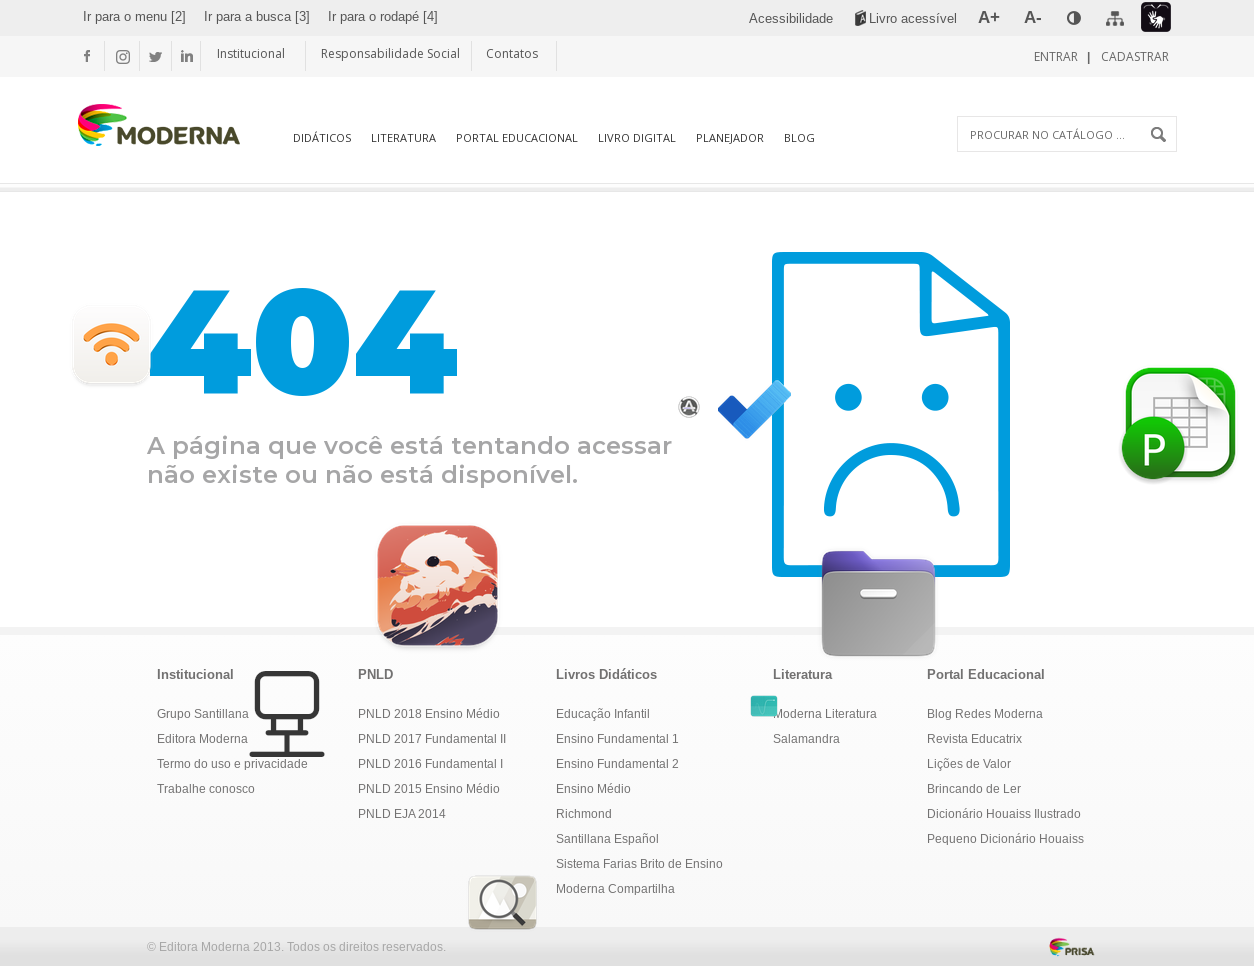  What do you see at coordinates (764, 706) in the screenshot?
I see `open GNOME Usage system monitor app` at bounding box center [764, 706].